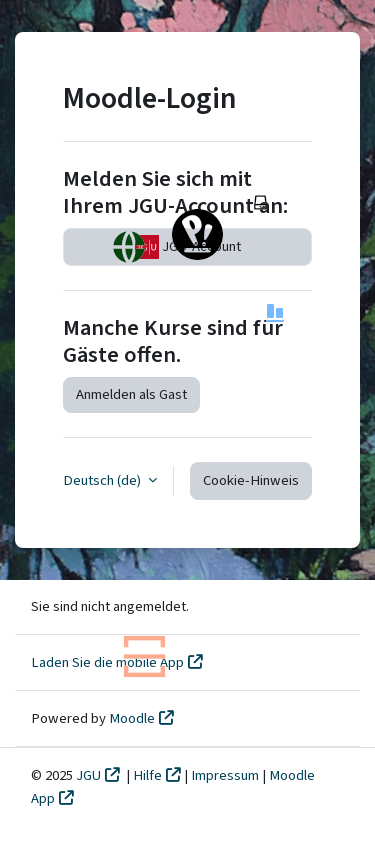  What do you see at coordinates (260, 202) in the screenshot?
I see `access external storage or hard drive` at bounding box center [260, 202].